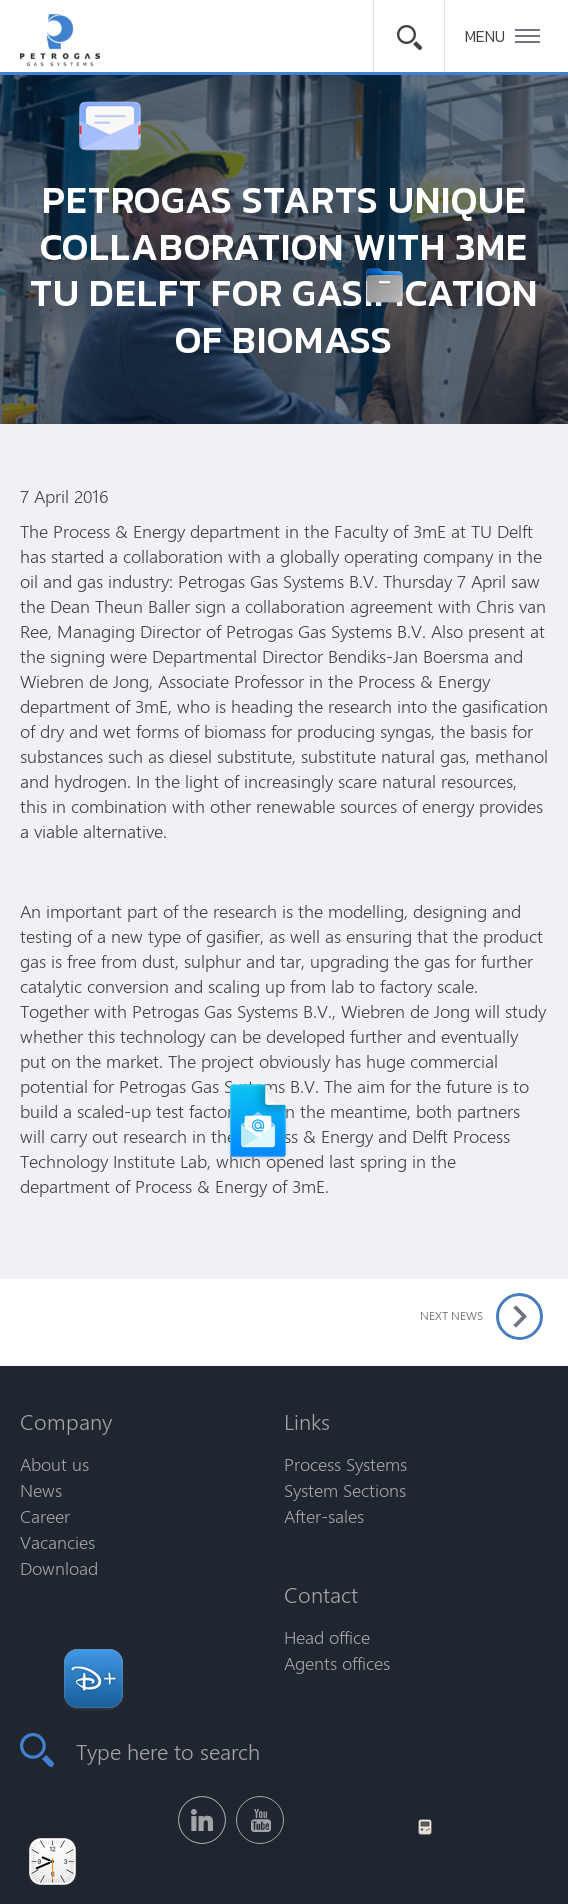 The width and height of the screenshot is (568, 1904). Describe the element at coordinates (110, 126) in the screenshot. I see `open the mail app` at that location.